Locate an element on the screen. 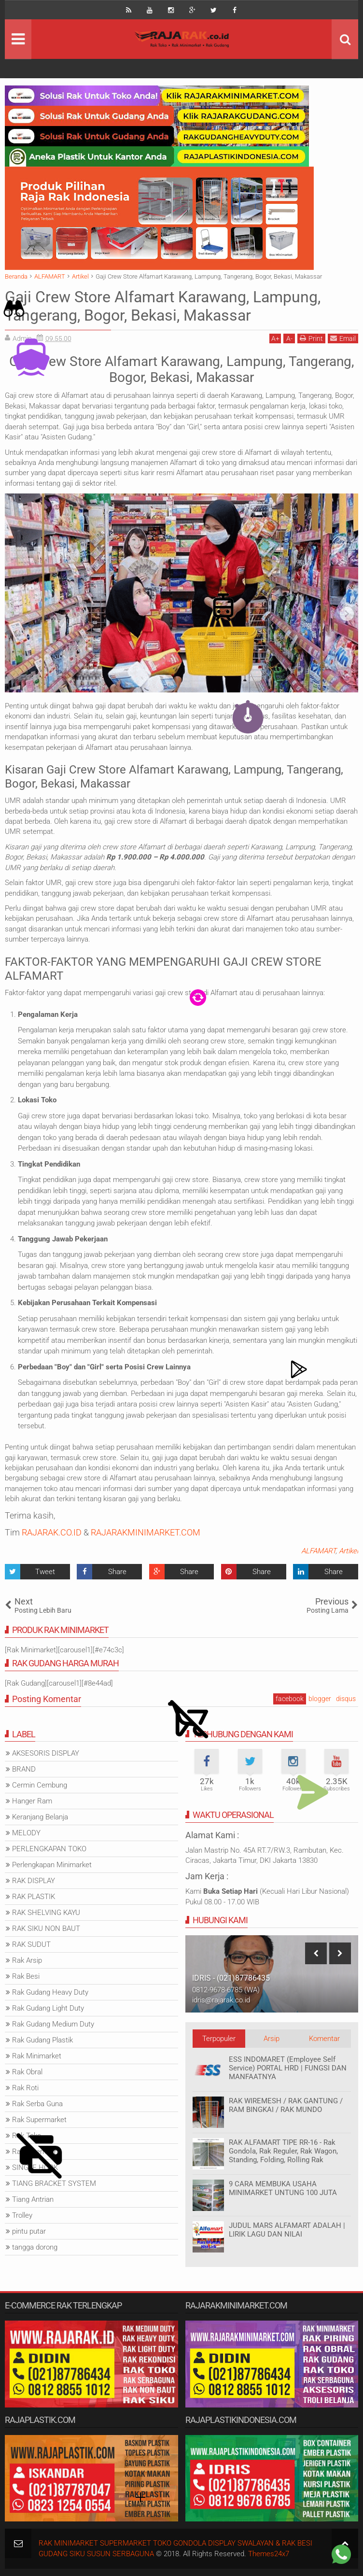 This screenshot has height=2576, width=363. send a message is located at coordinates (311, 1792).